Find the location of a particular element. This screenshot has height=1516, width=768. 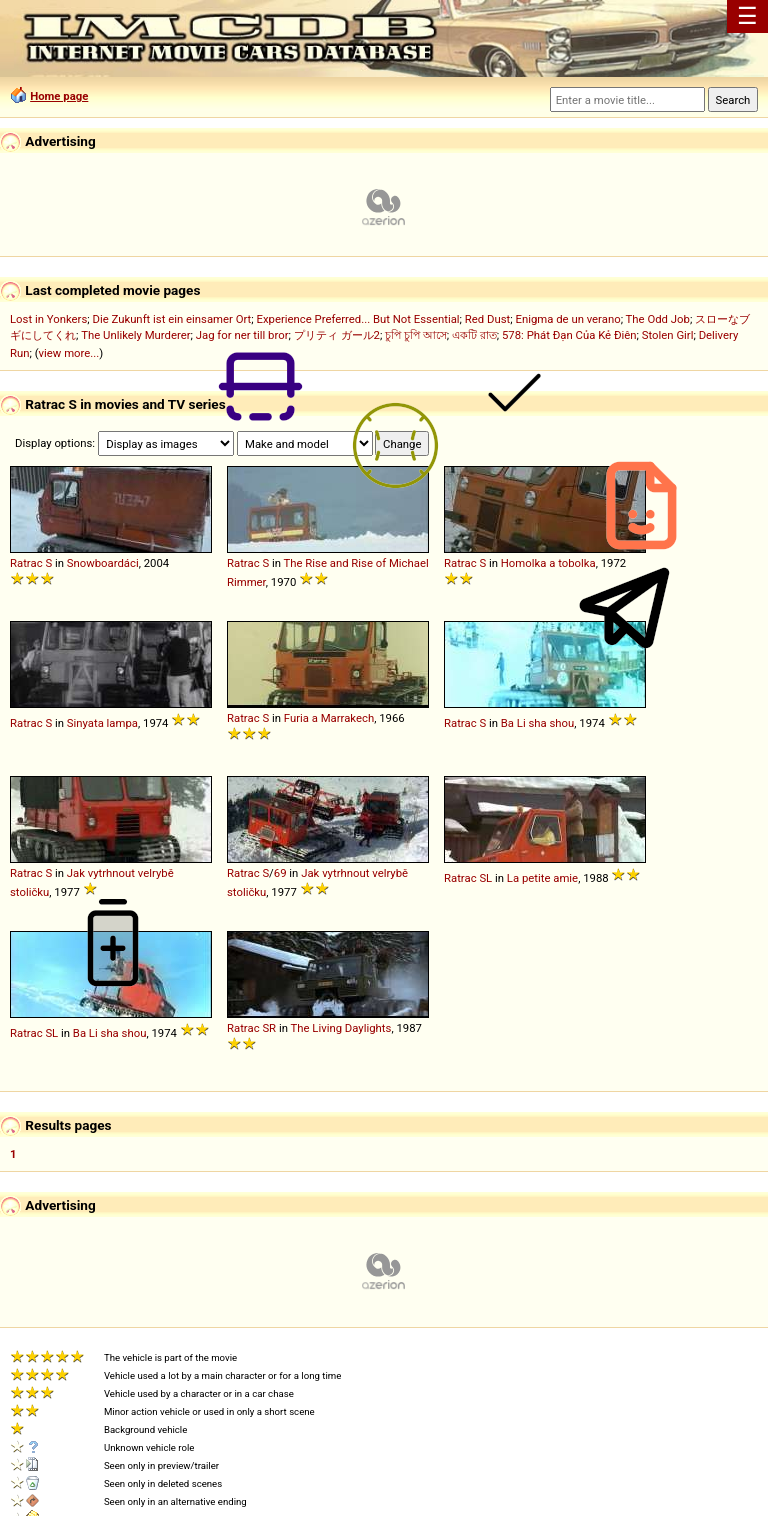

confirm or submit an action is located at coordinates (513, 390).